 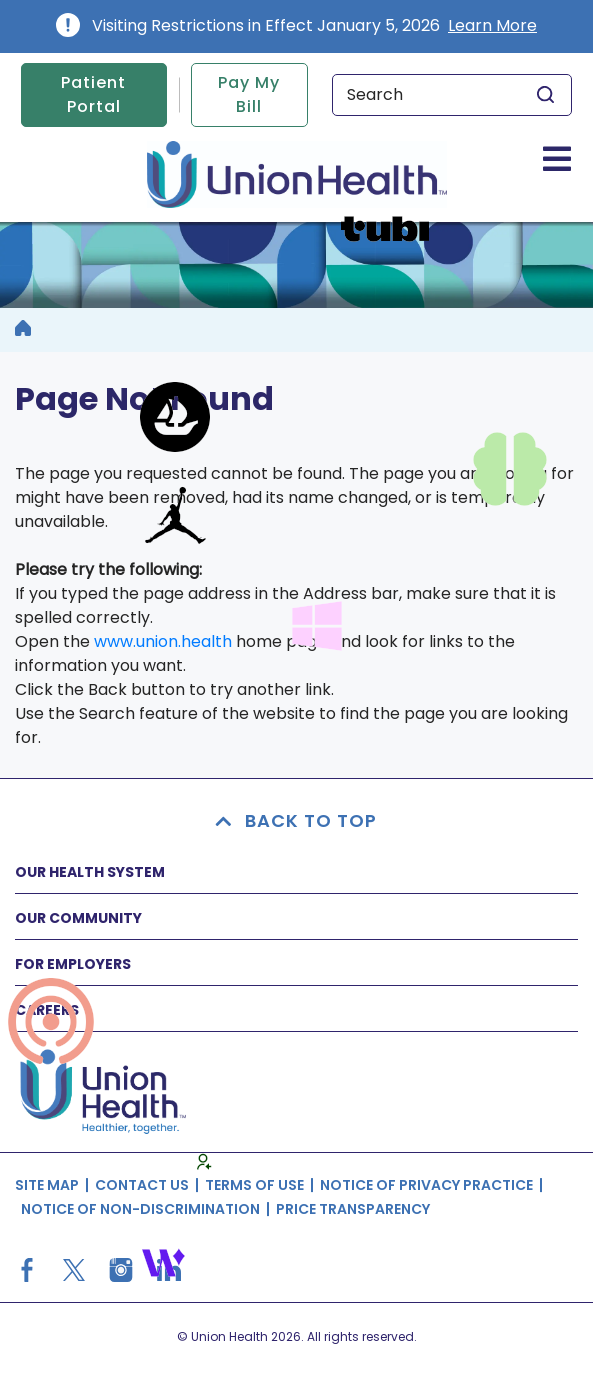 I want to click on Jordan brand logo, so click(x=175, y=515).